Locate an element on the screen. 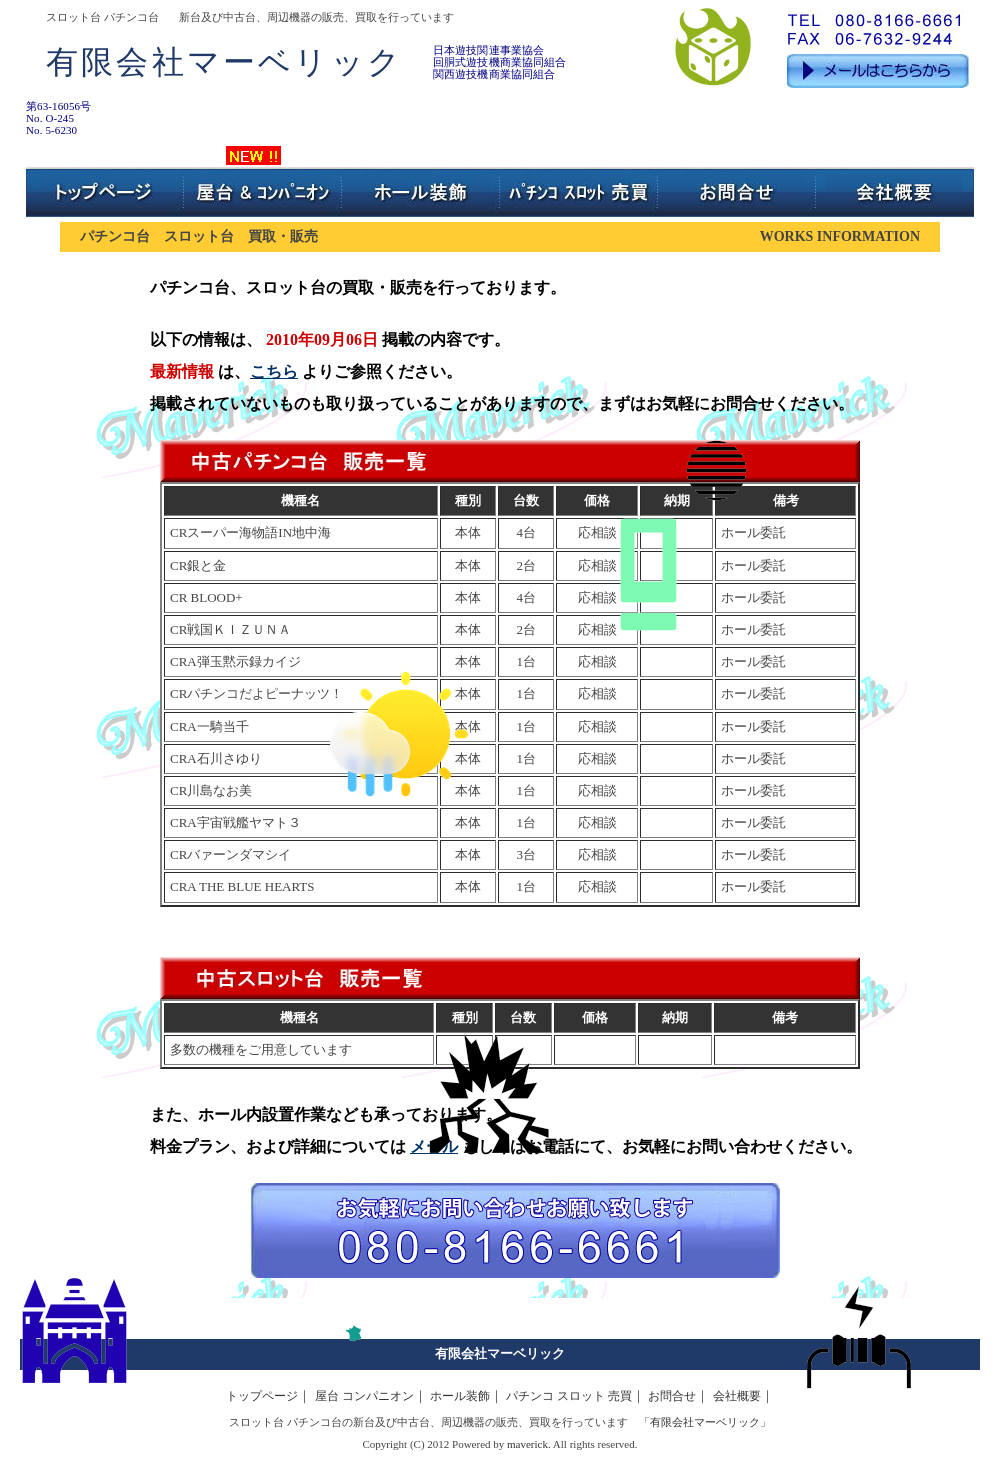  activate a risky or high-stakes game mode is located at coordinates (713, 46).